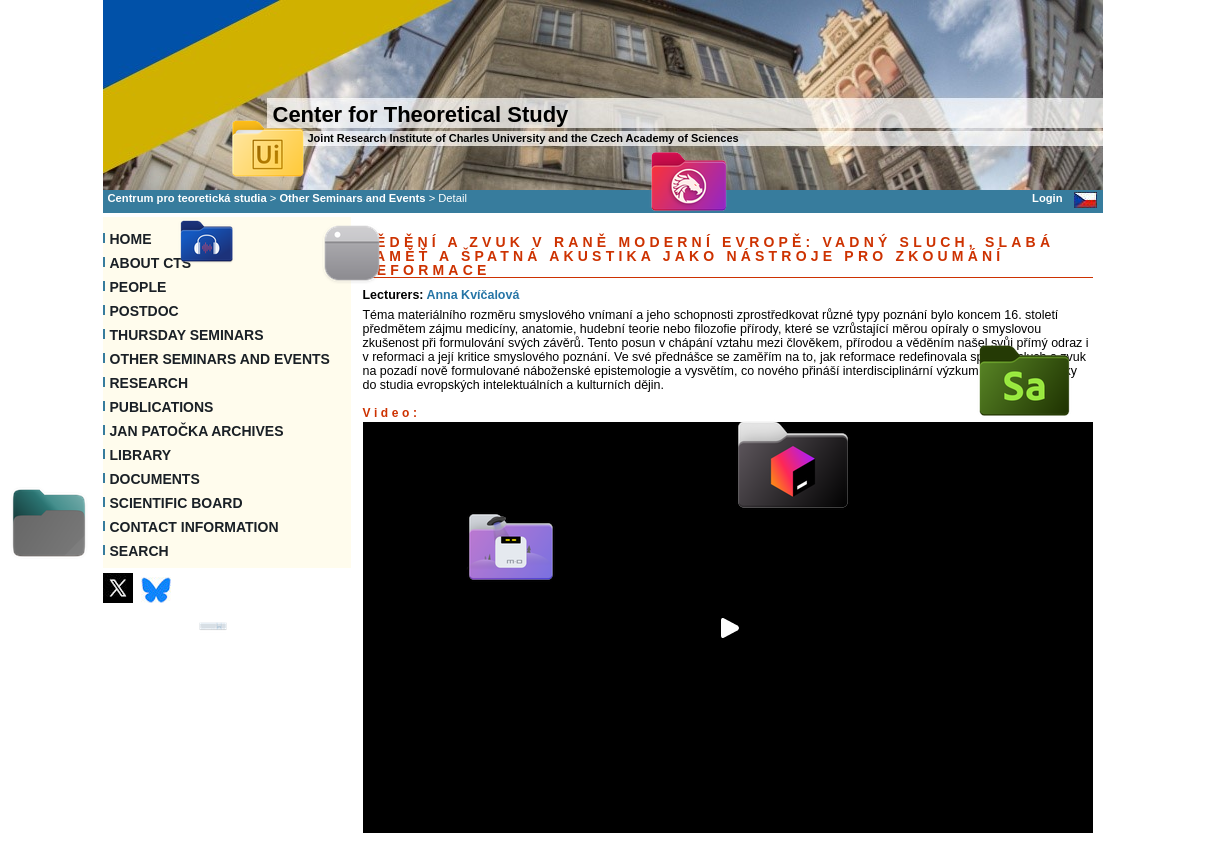 The width and height of the screenshot is (1205, 843). Describe the element at coordinates (1024, 383) in the screenshot. I see `open Adobe Substance Sampler project folder` at that location.